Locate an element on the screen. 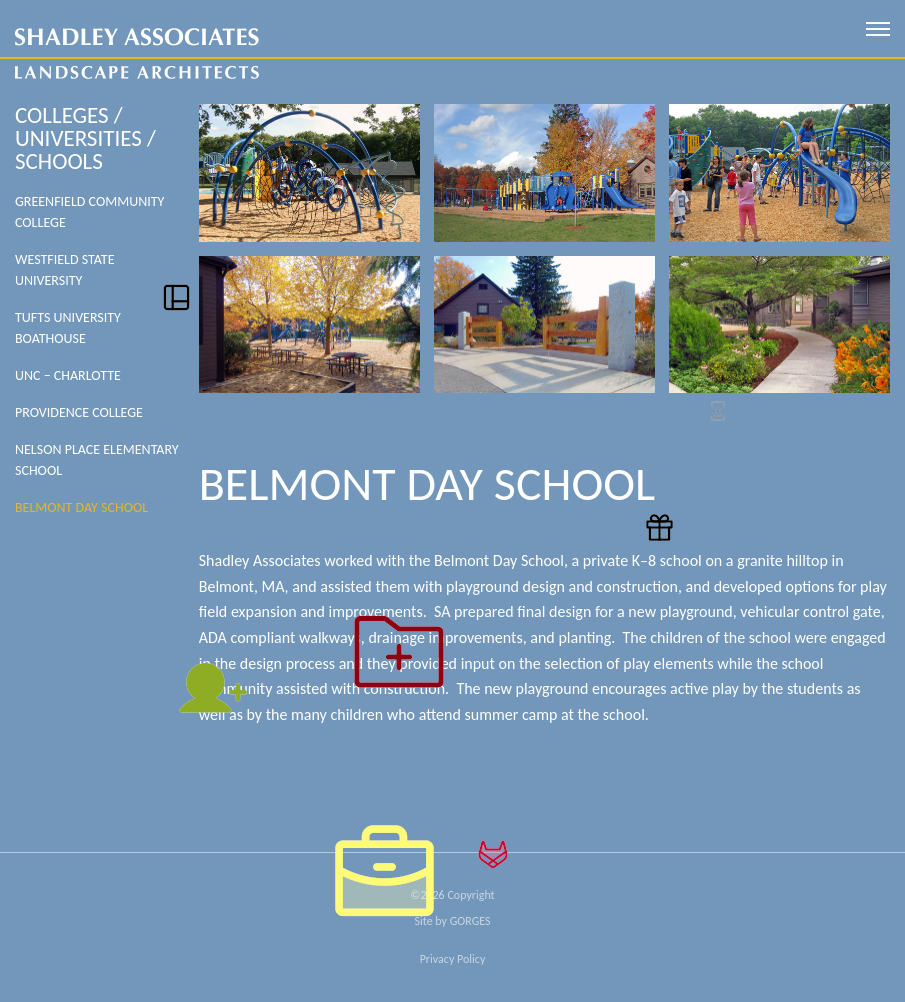 The width and height of the screenshot is (905, 1002). redeem a gift or reward is located at coordinates (659, 527).